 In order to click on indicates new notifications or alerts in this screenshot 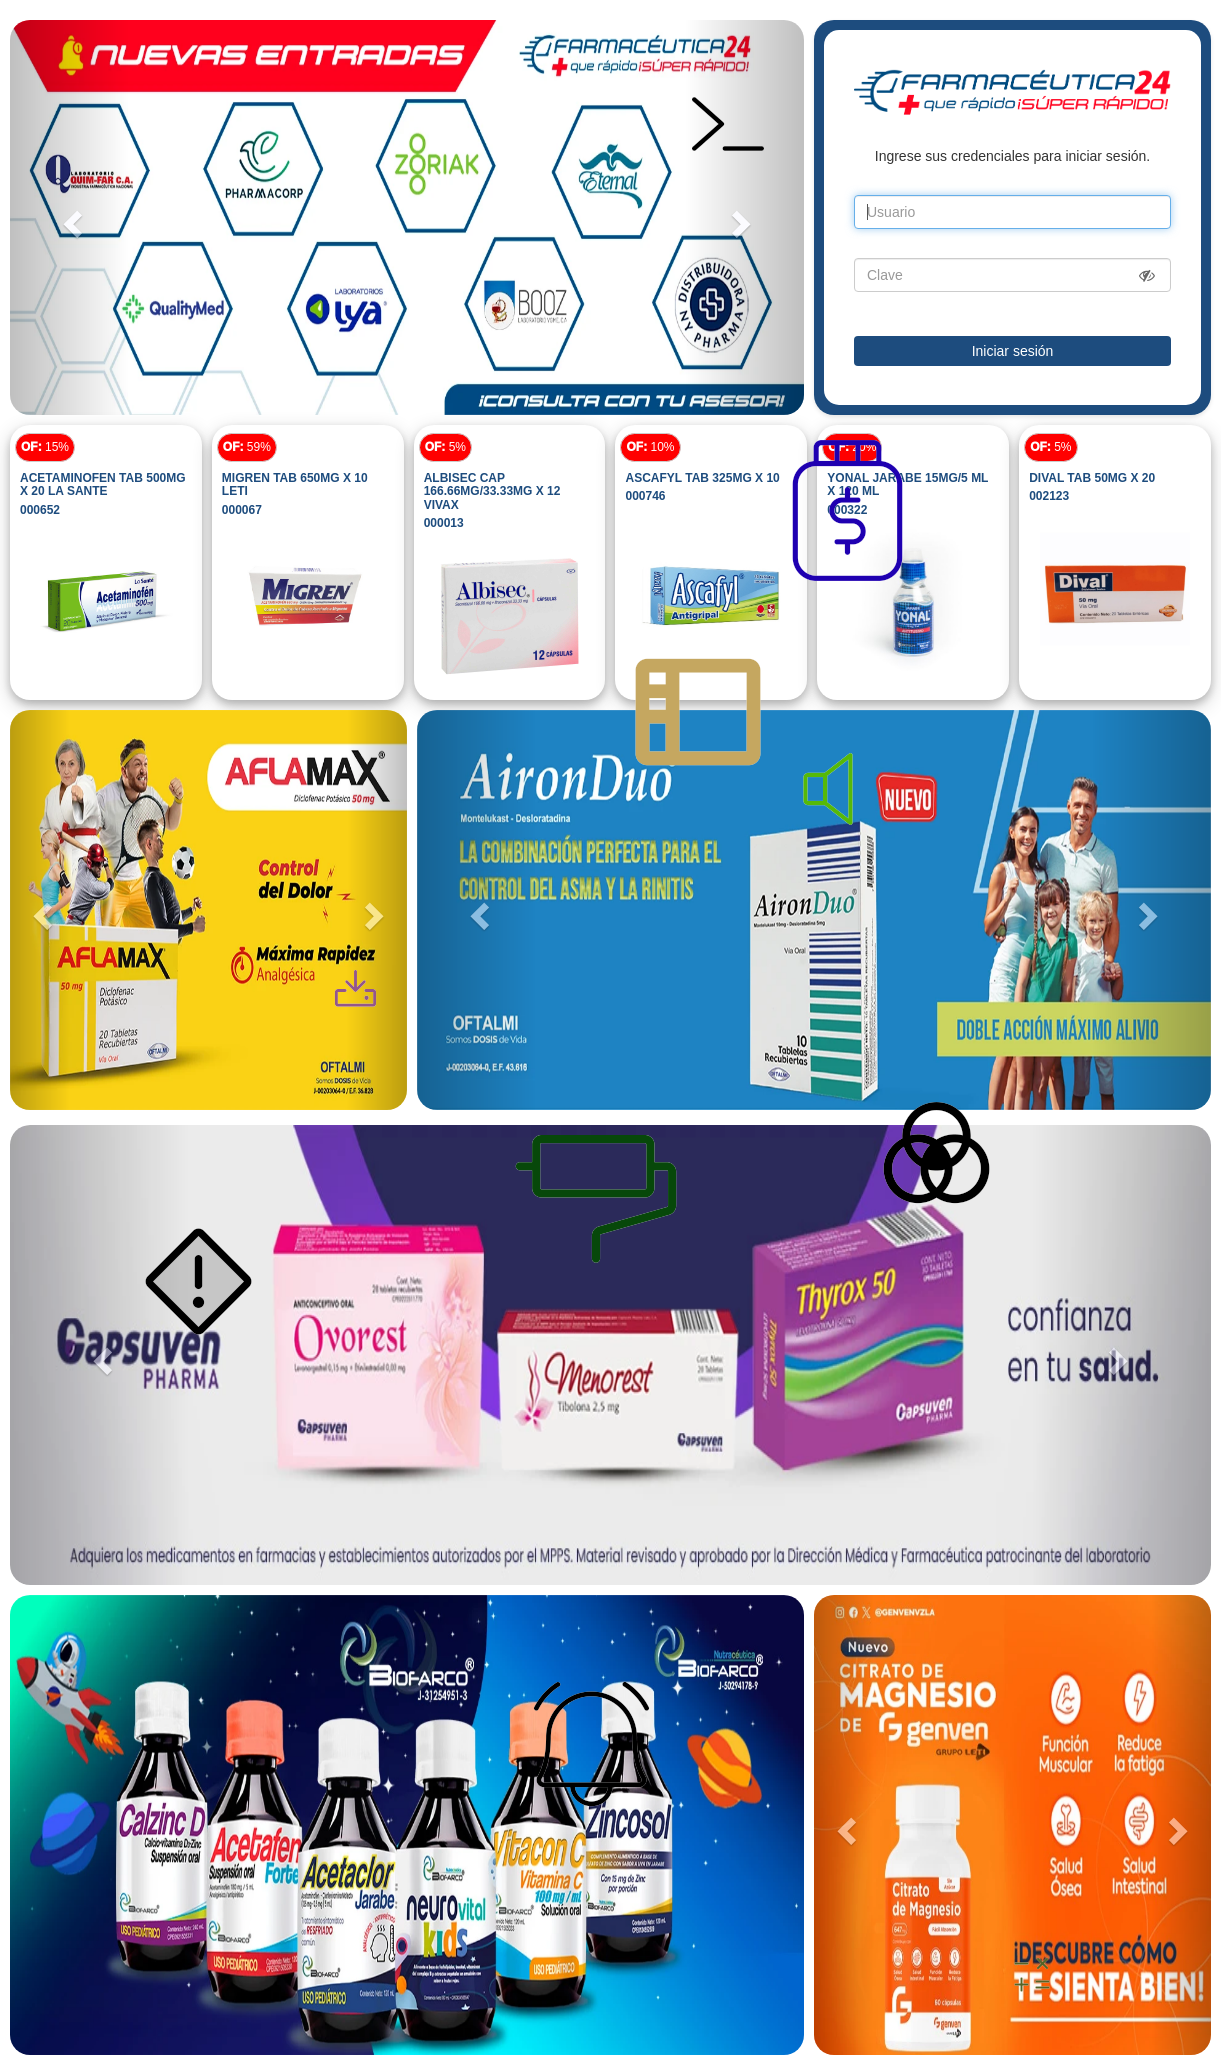, I will do `click(591, 1746)`.